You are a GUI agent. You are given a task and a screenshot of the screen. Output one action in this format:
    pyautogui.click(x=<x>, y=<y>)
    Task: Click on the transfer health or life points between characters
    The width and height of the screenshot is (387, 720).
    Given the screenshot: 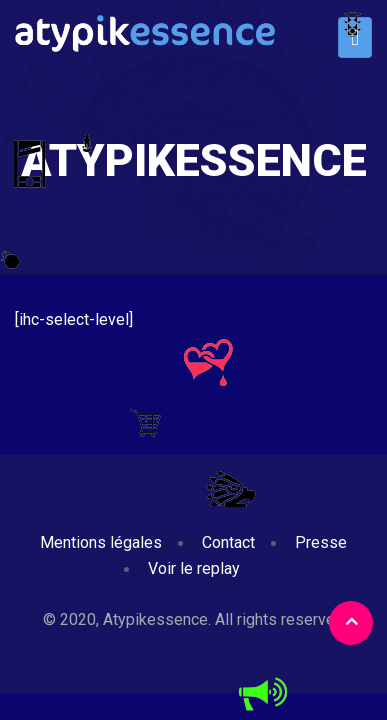 What is the action you would take?
    pyautogui.click(x=208, y=361)
    